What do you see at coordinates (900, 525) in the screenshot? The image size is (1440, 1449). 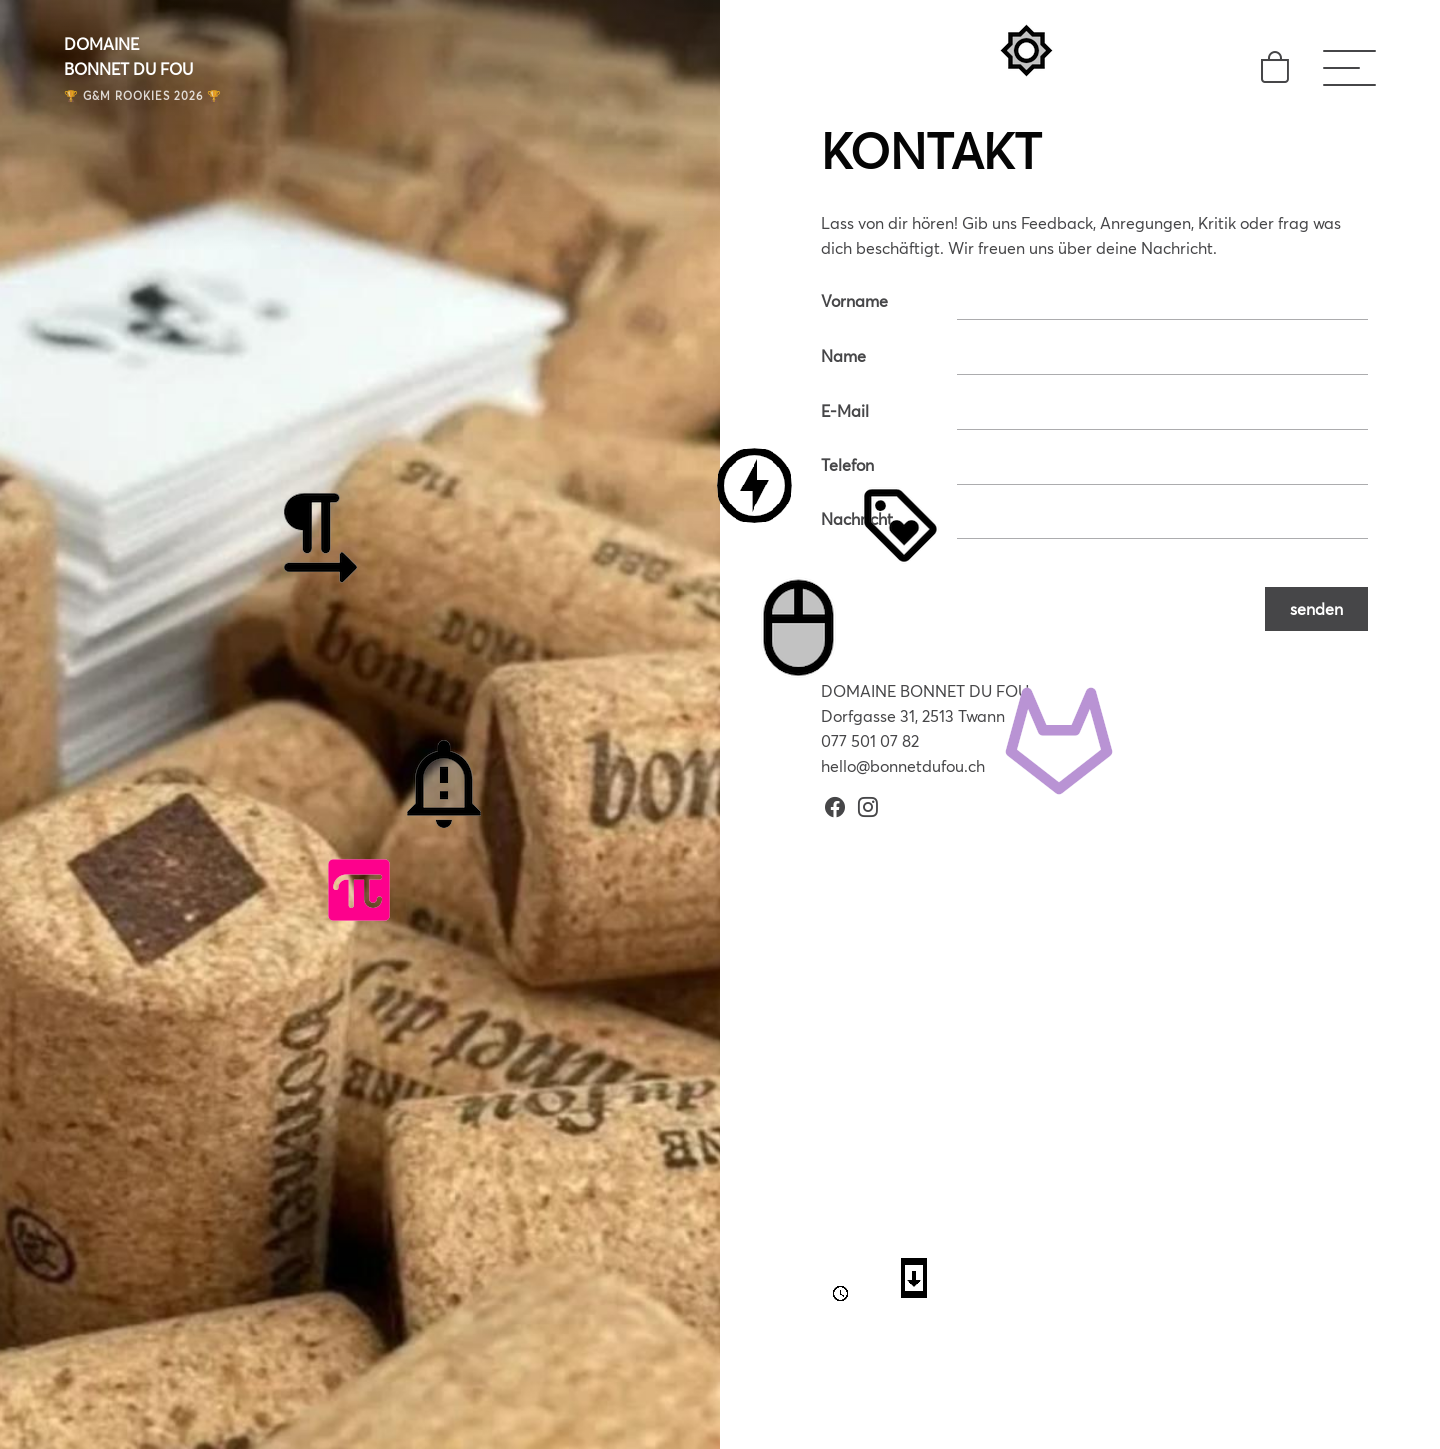 I see `view loyalty rewards or points` at bounding box center [900, 525].